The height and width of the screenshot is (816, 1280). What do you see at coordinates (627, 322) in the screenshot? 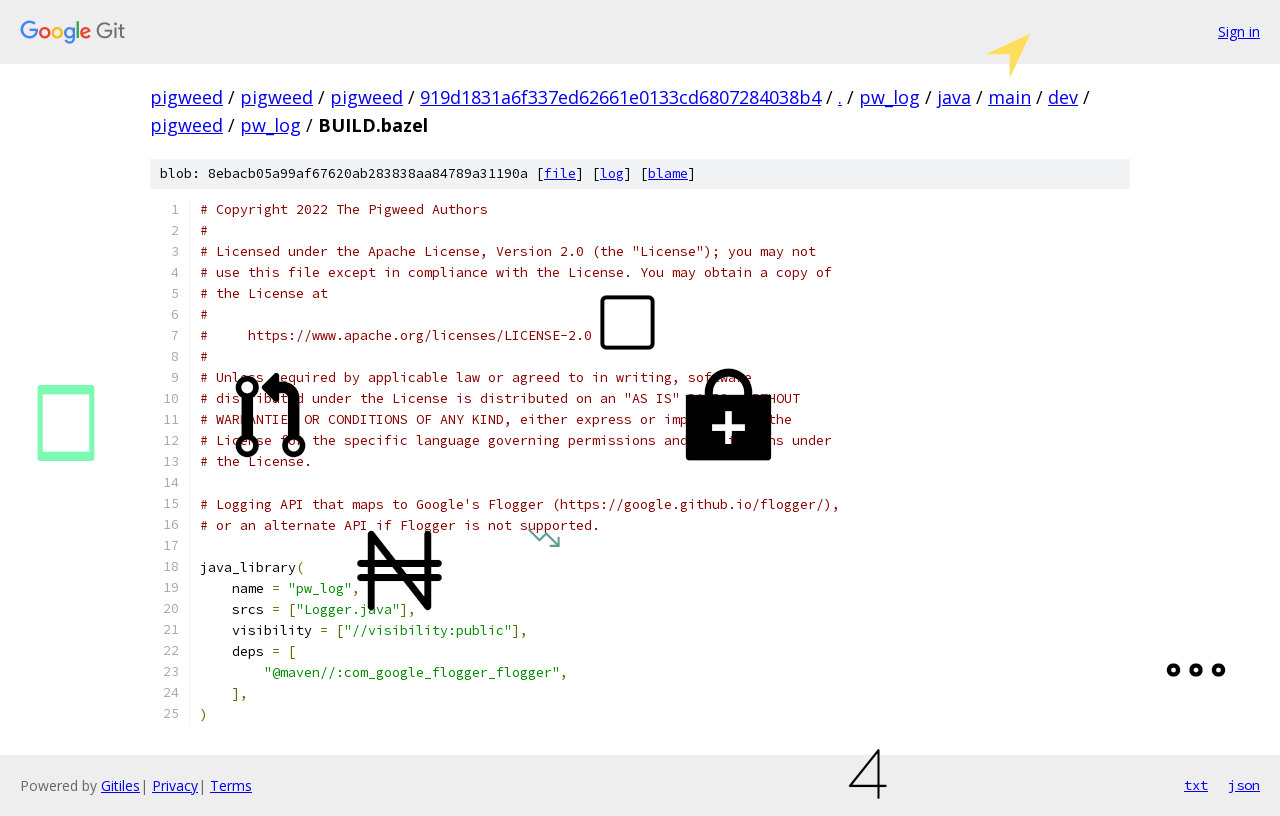
I see `stop media playback` at bounding box center [627, 322].